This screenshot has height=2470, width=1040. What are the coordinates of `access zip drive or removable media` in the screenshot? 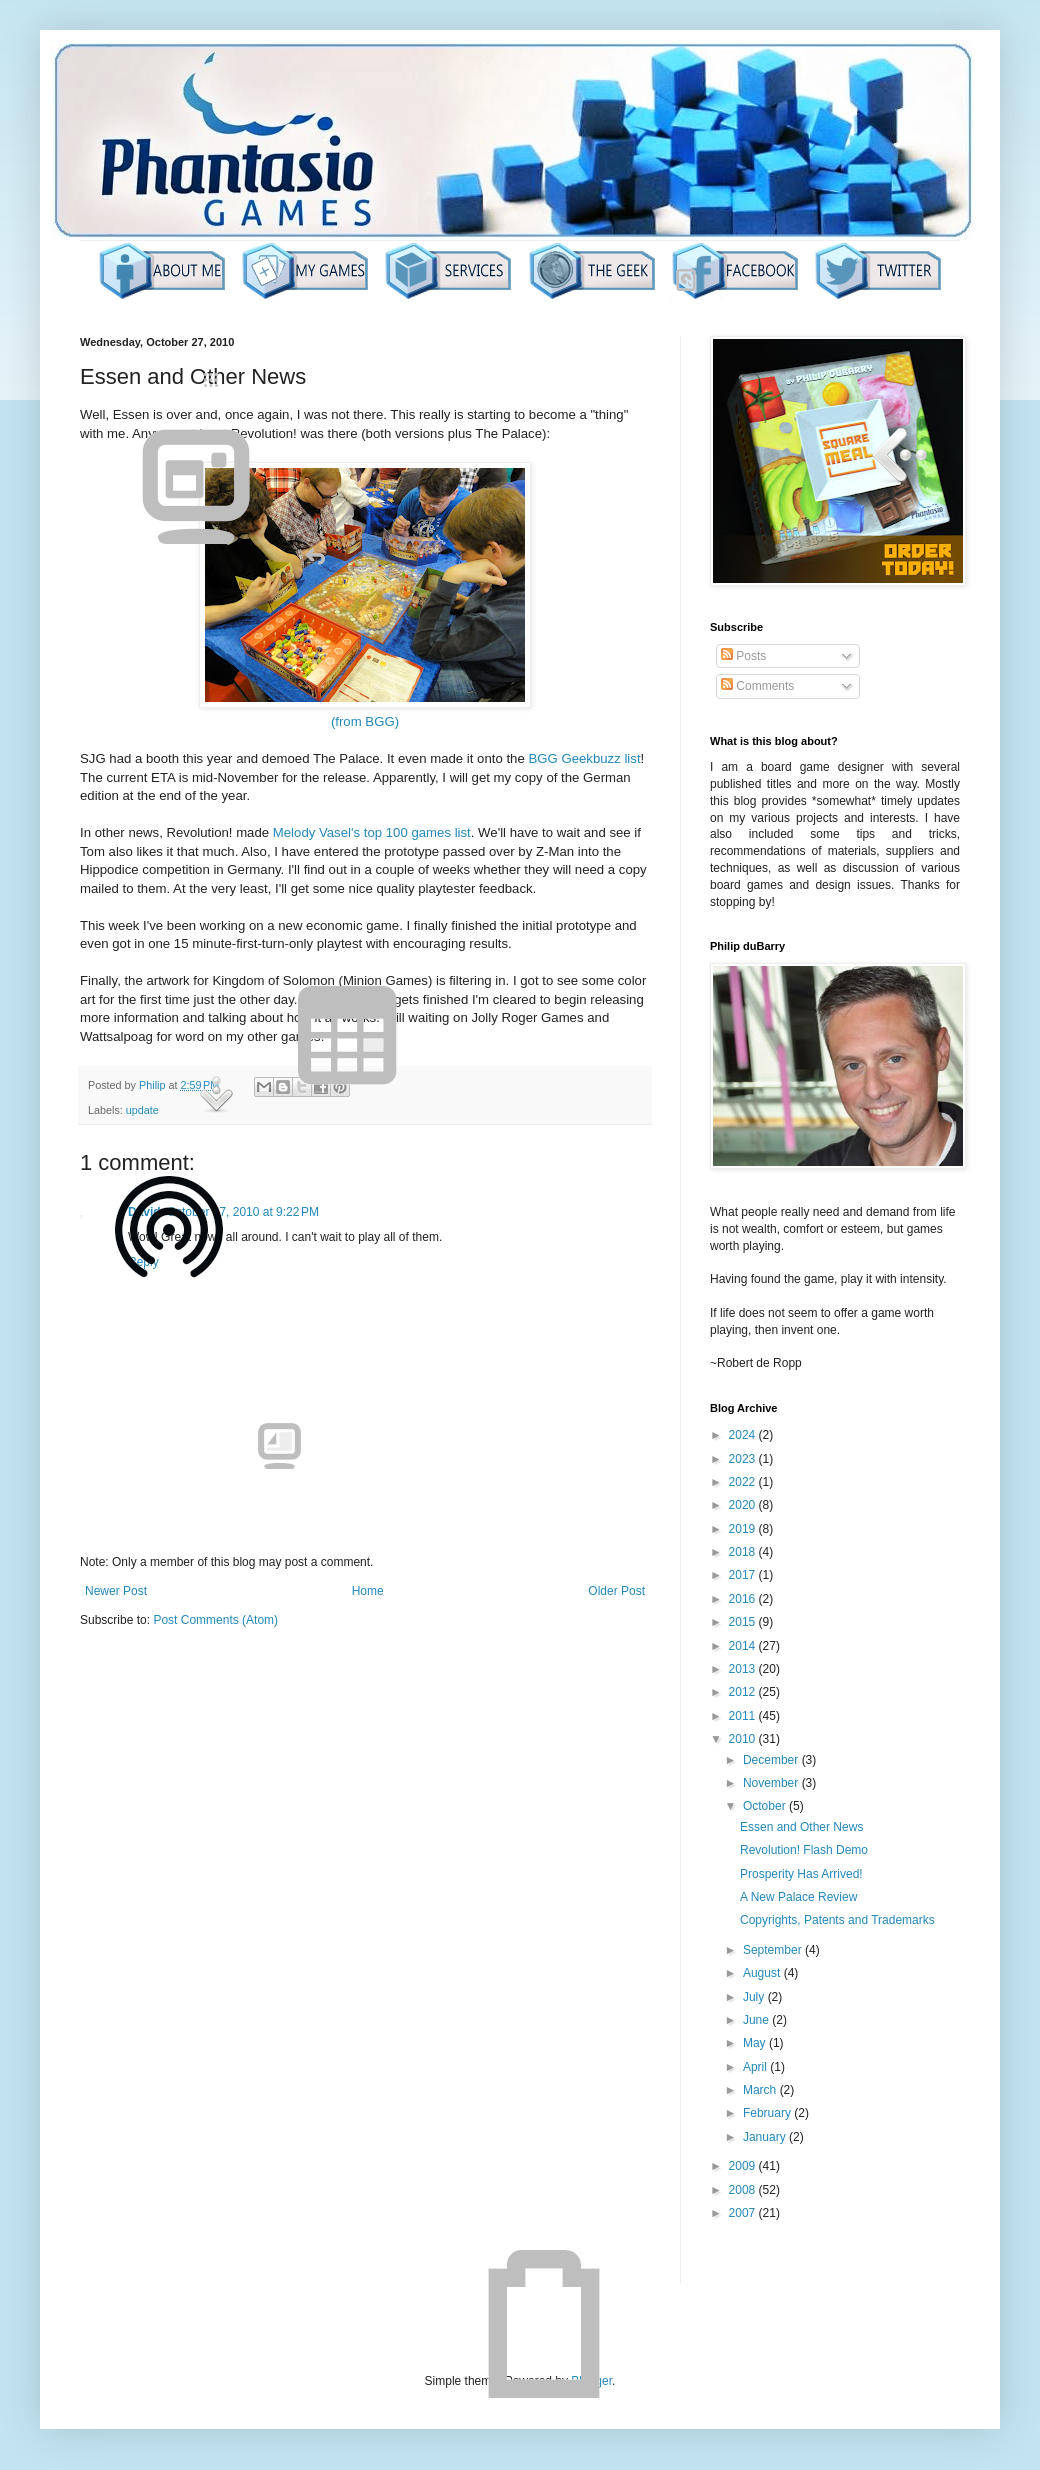 It's located at (686, 280).